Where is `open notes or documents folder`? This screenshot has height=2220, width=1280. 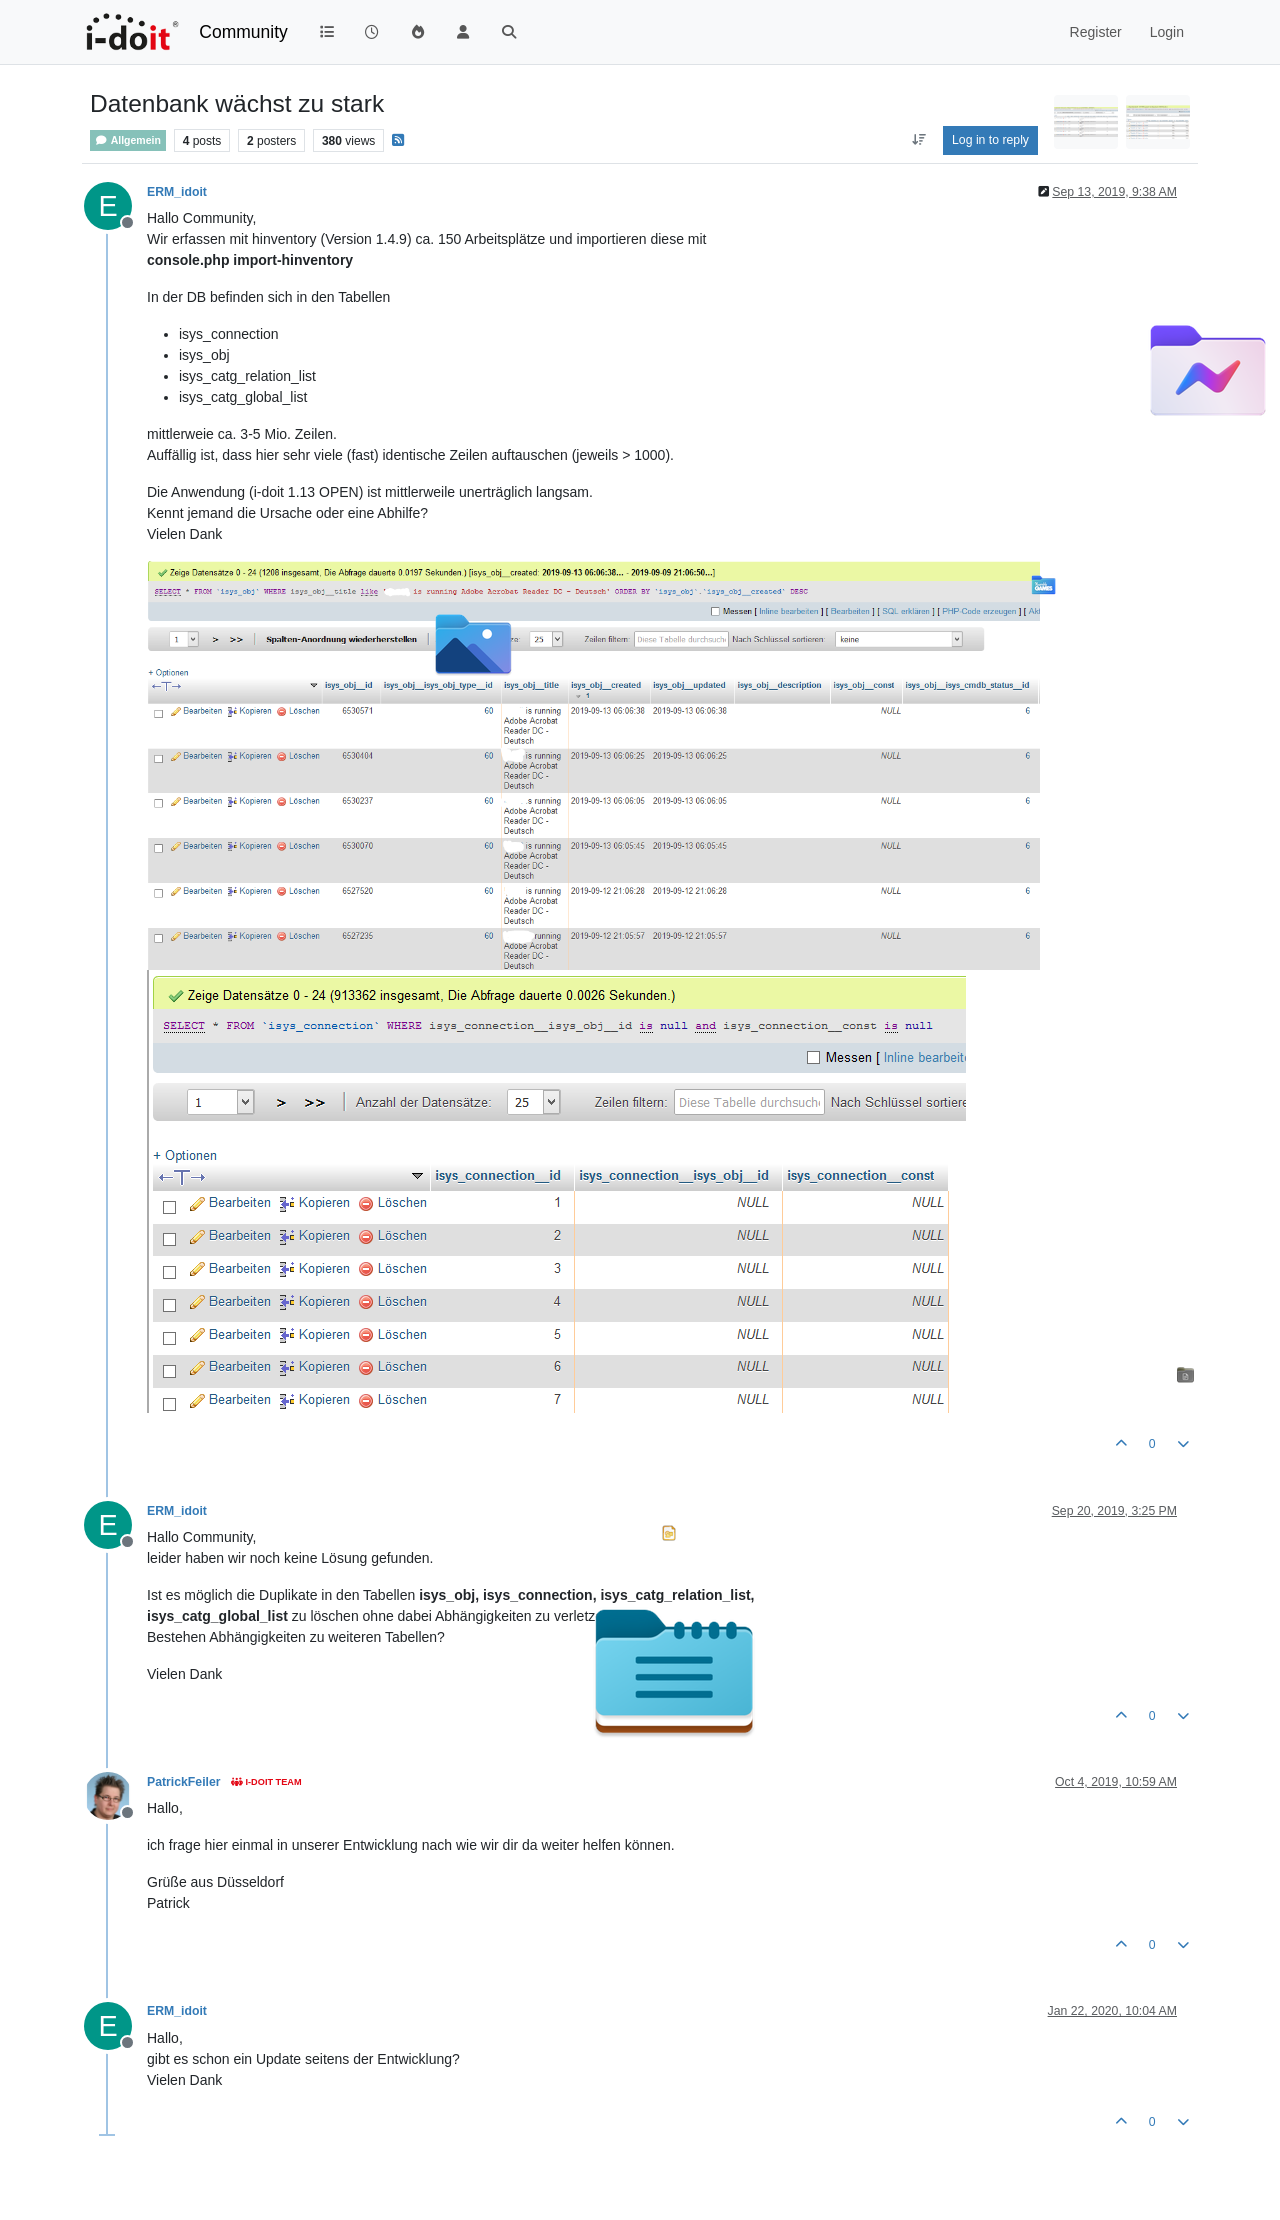
open notes or documents folder is located at coordinates (673, 1675).